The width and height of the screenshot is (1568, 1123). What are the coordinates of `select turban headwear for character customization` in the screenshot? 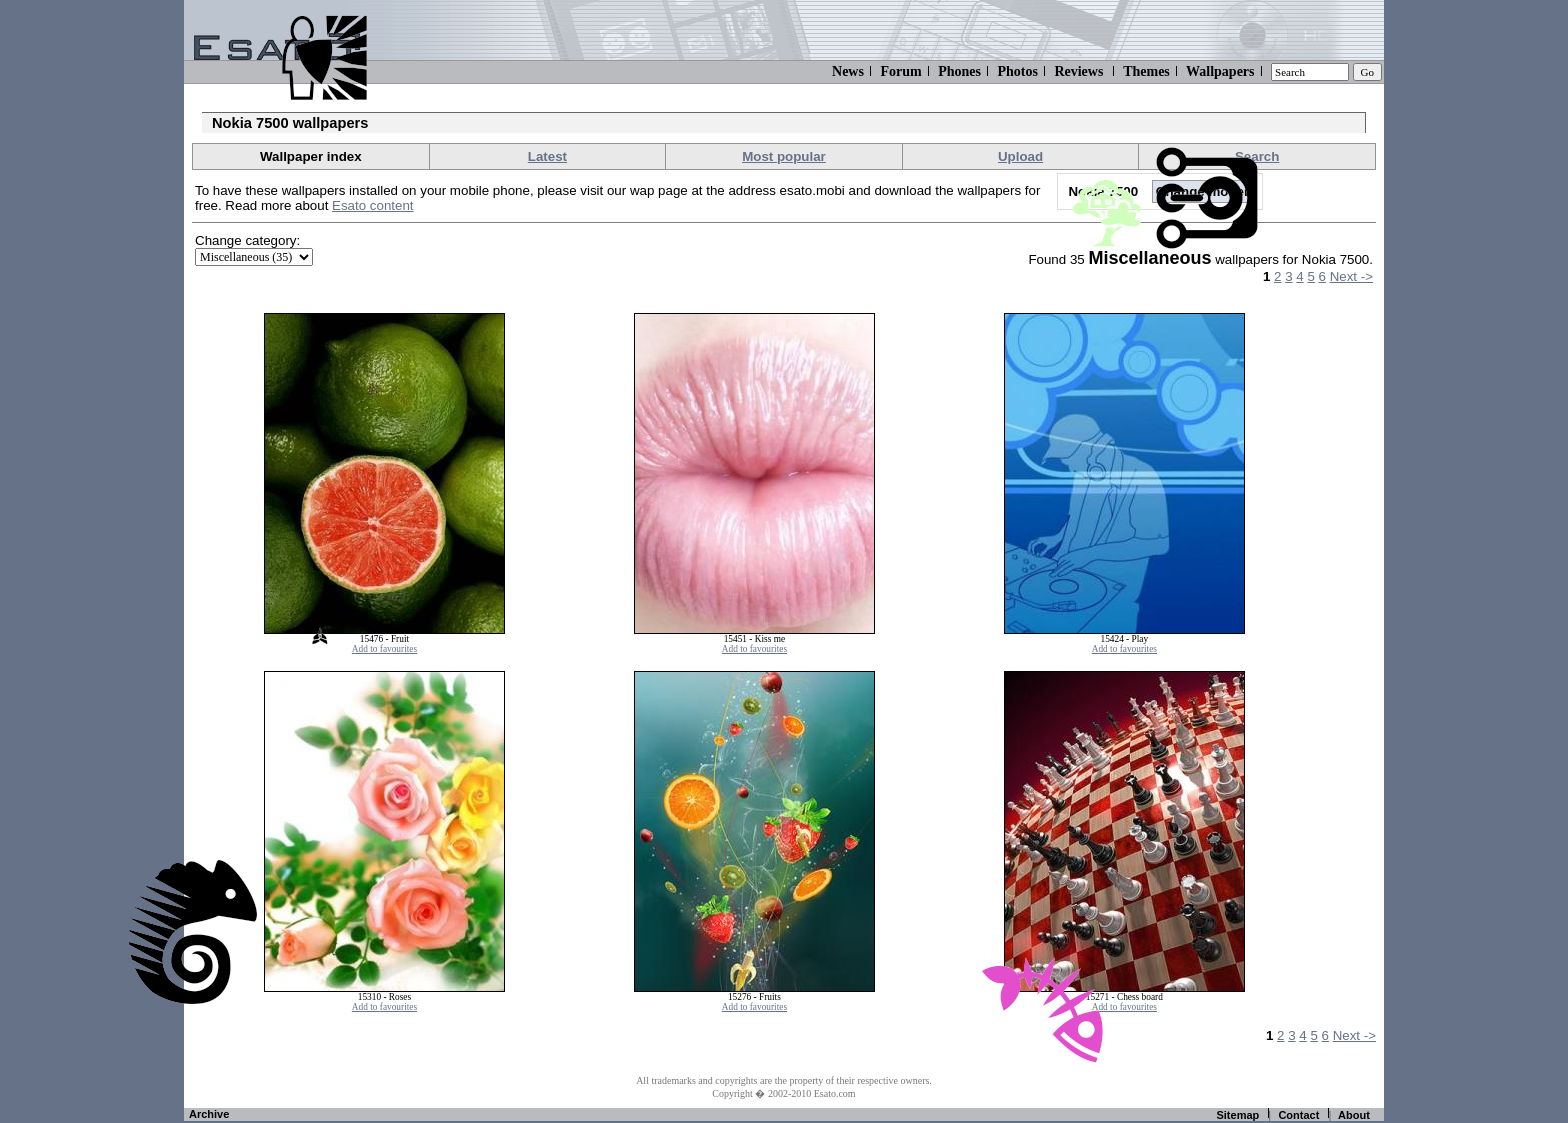 It's located at (320, 636).